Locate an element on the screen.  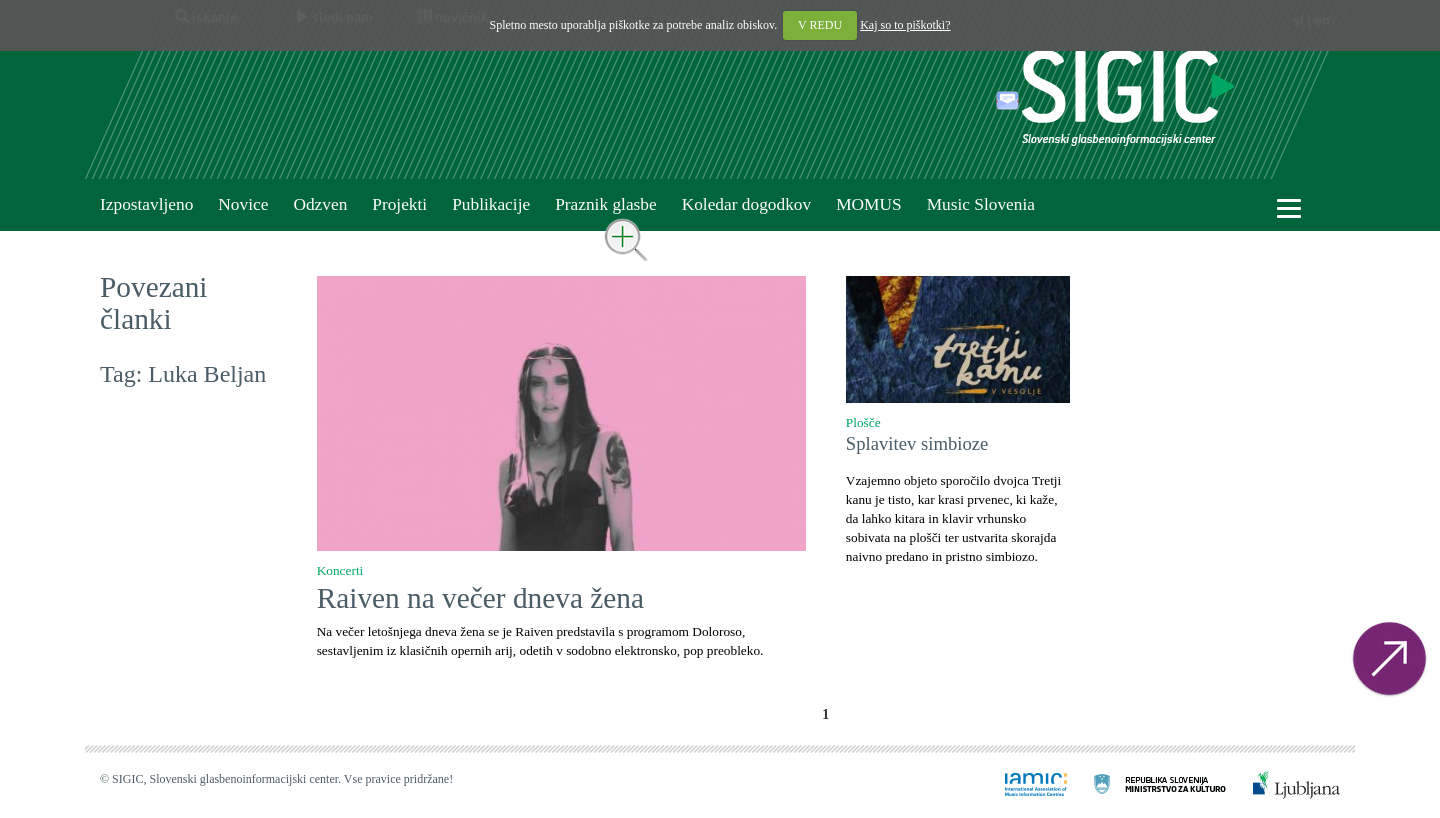
open evolution email and calendar app is located at coordinates (1007, 100).